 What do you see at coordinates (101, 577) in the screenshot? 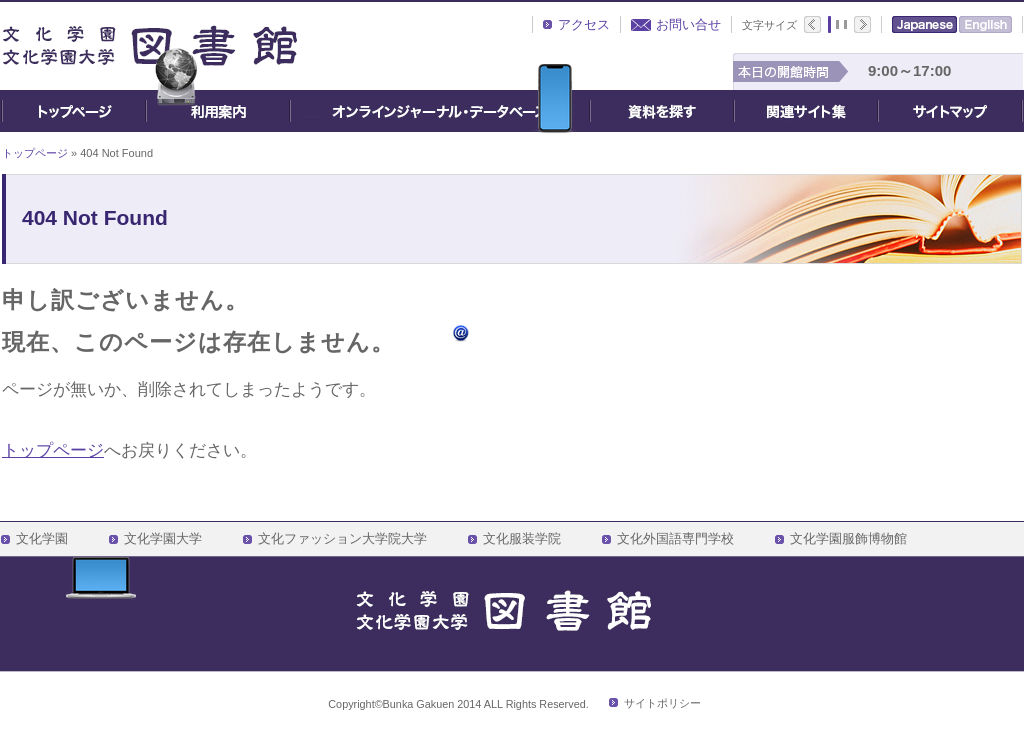
I see `represents this macbook pro in system settings` at bounding box center [101, 577].